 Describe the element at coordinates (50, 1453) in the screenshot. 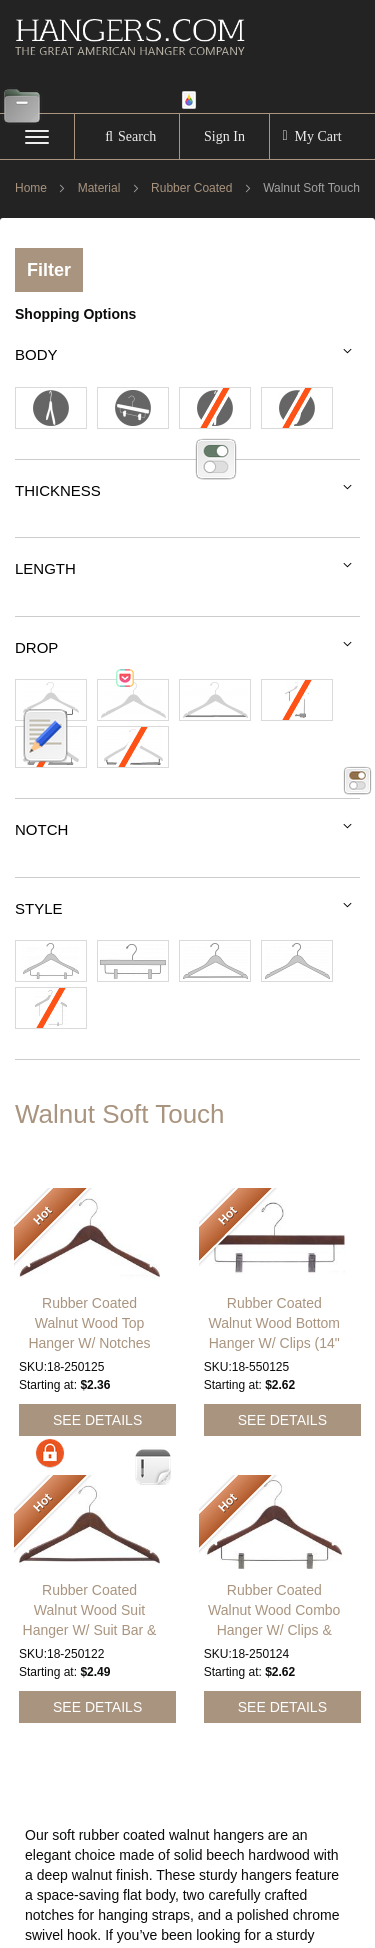

I see `brightness settings are locked` at that location.